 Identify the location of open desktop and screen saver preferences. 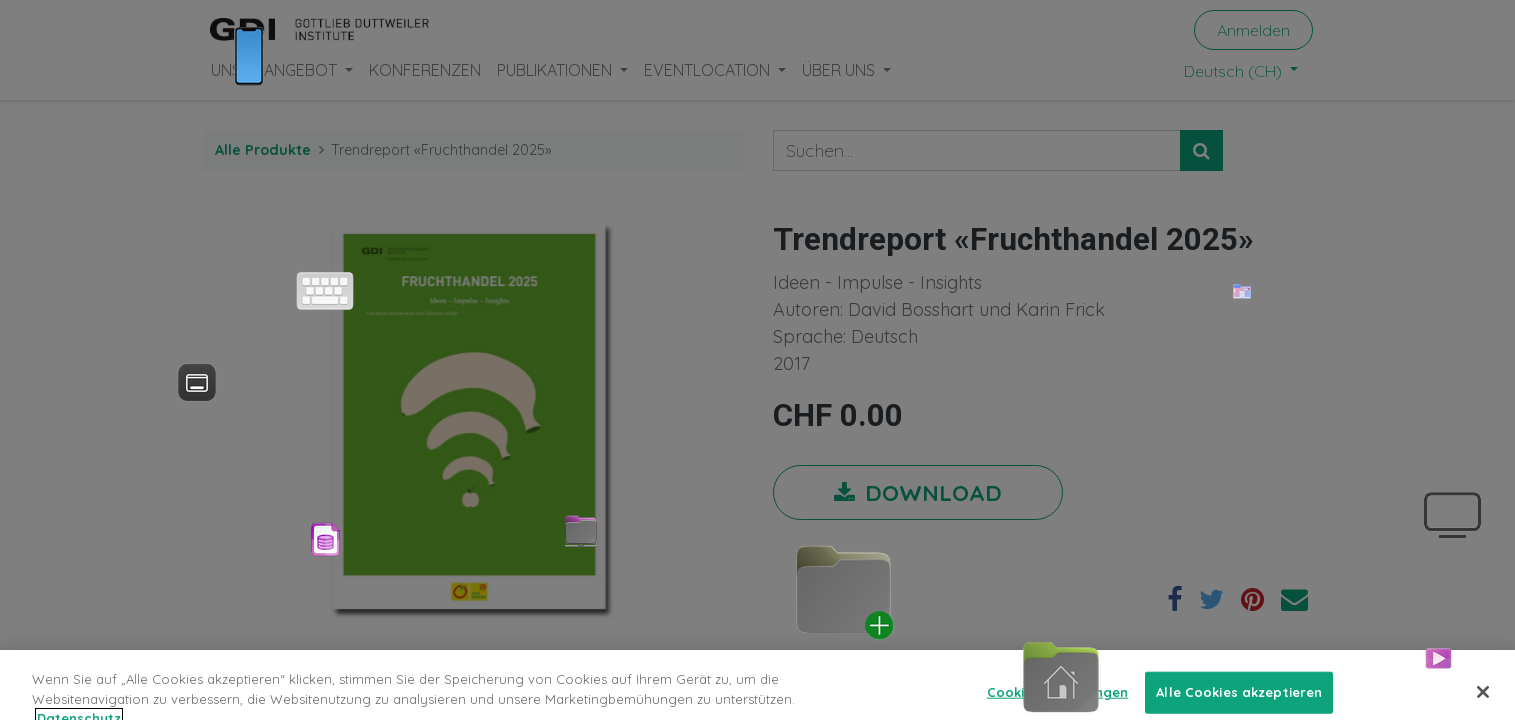
(197, 383).